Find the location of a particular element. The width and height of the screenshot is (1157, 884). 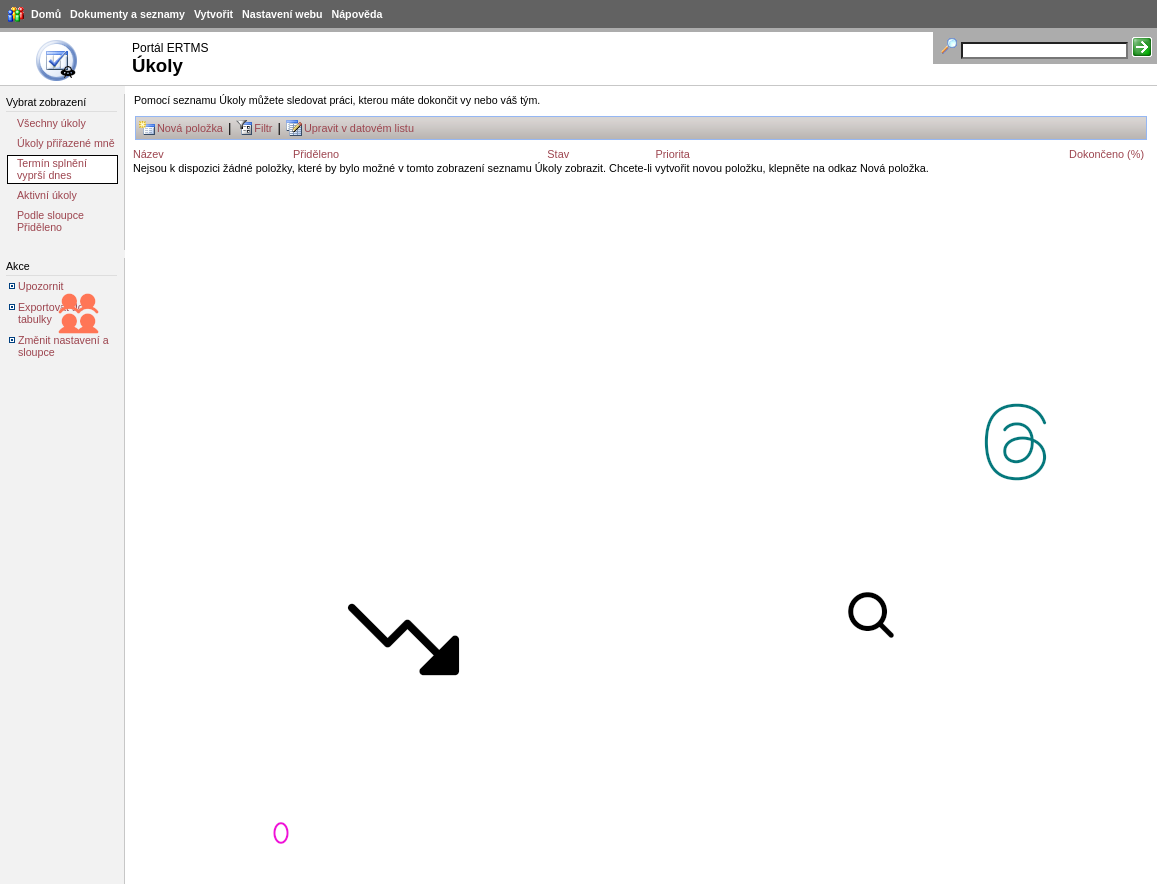

search for content or items is located at coordinates (871, 615).